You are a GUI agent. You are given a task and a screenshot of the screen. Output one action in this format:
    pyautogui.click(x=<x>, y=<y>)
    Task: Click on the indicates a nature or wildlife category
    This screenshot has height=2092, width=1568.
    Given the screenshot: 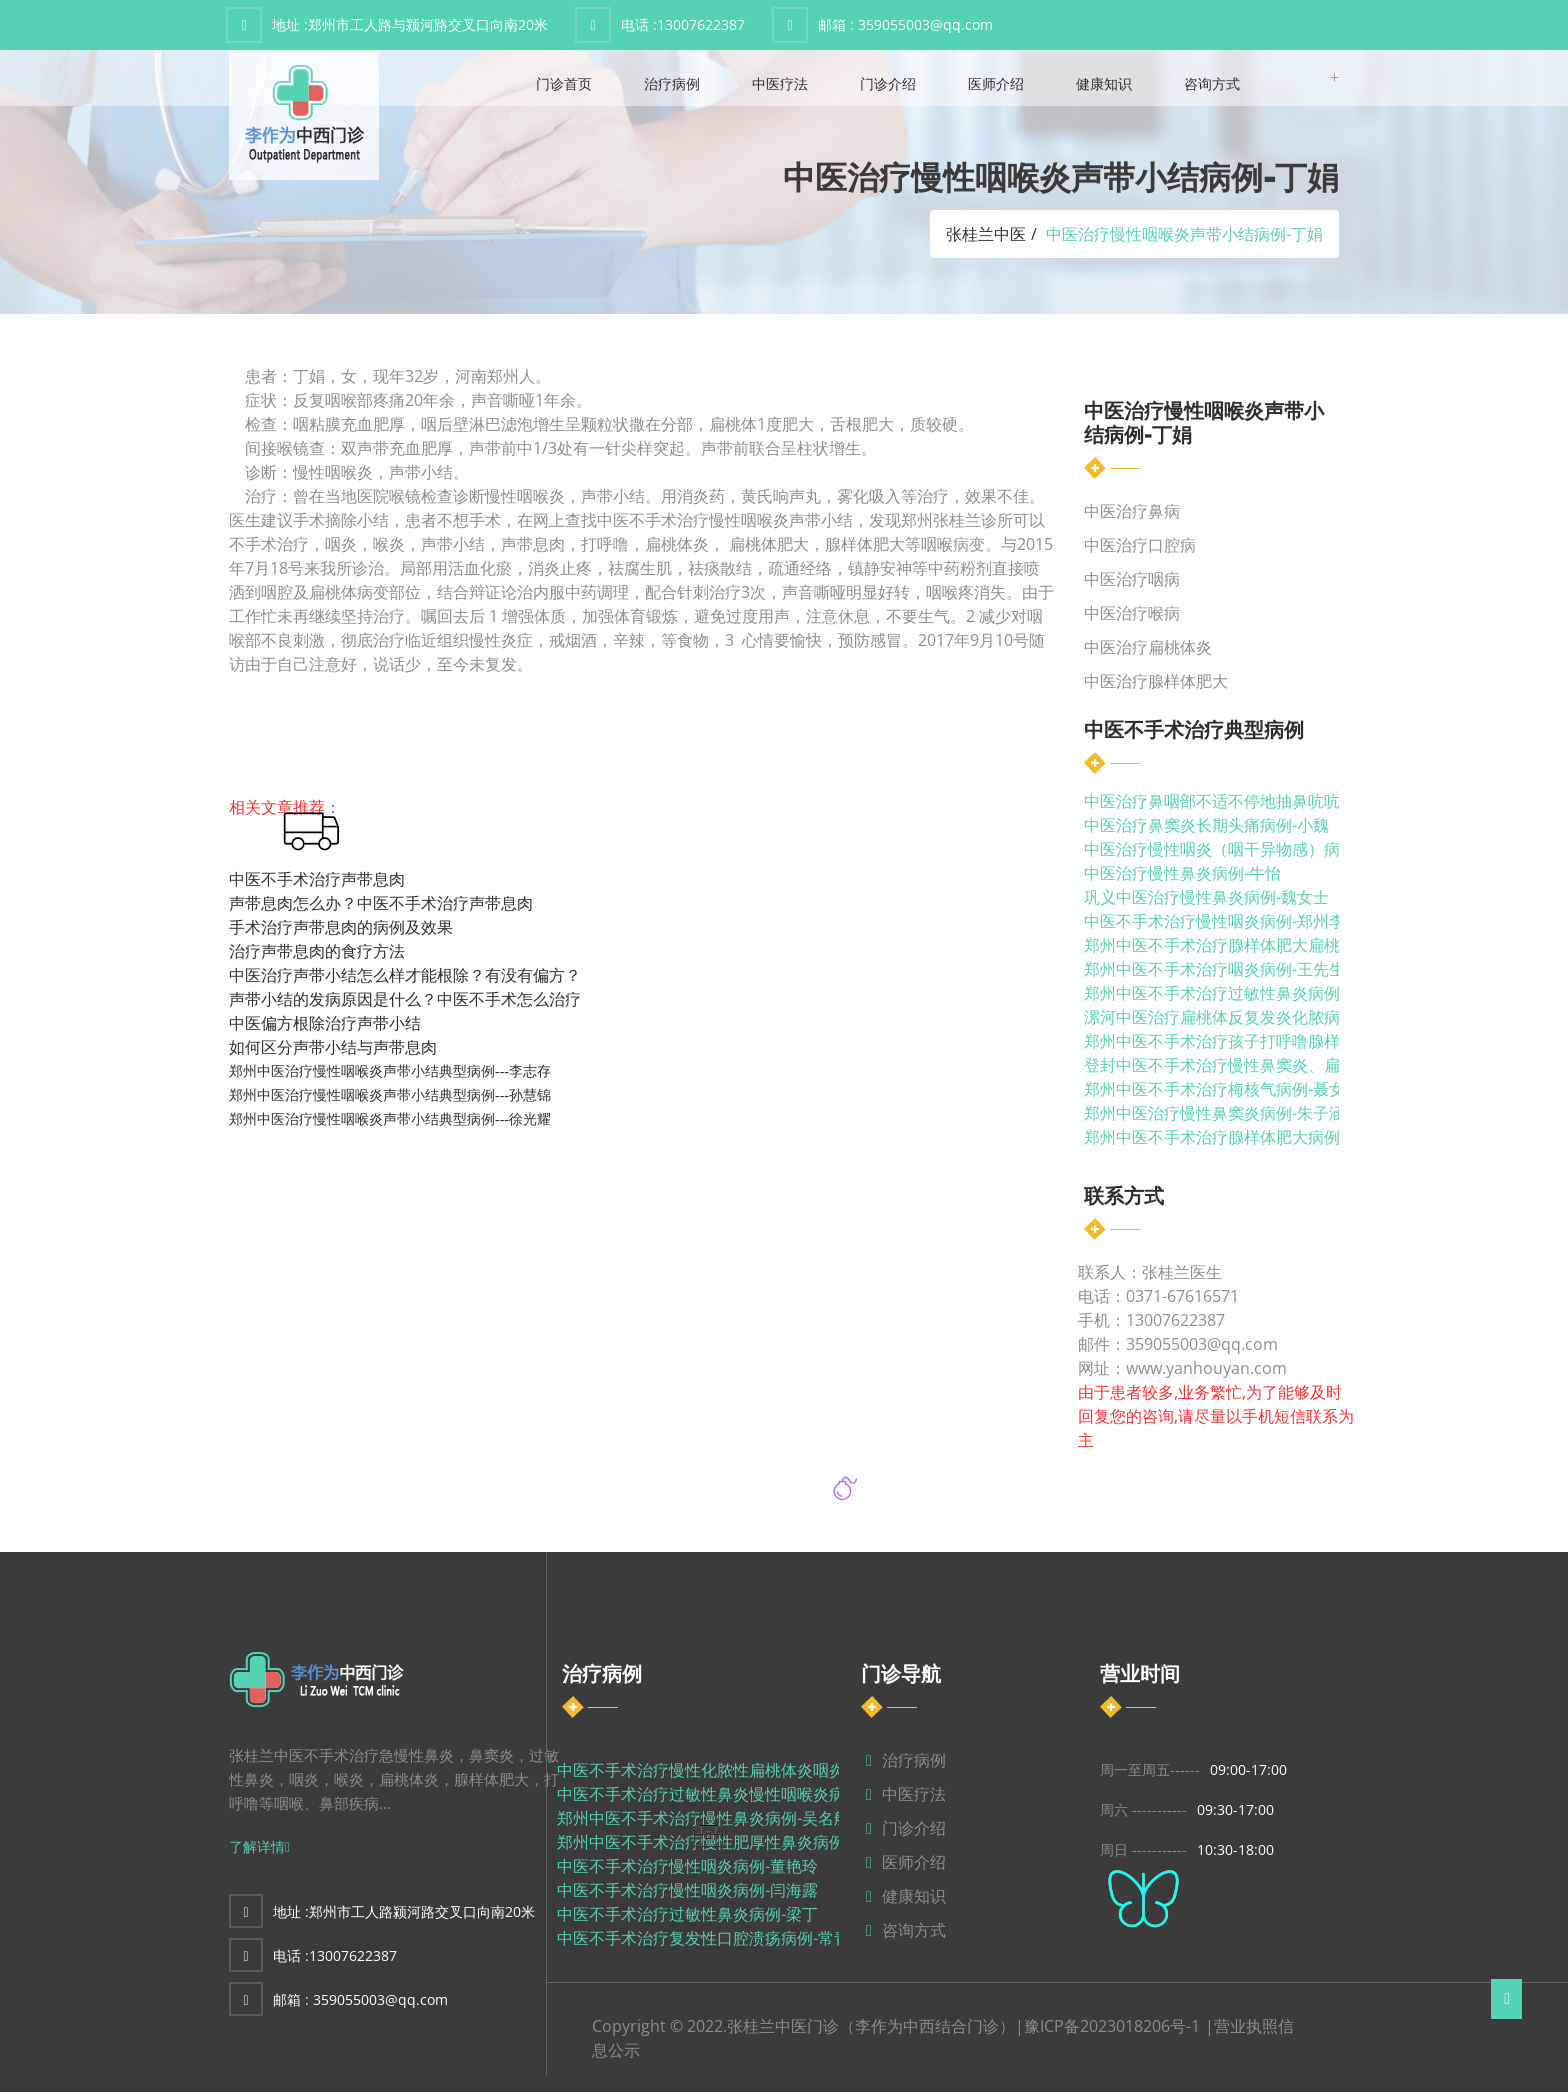 What is the action you would take?
    pyautogui.click(x=1143, y=1897)
    